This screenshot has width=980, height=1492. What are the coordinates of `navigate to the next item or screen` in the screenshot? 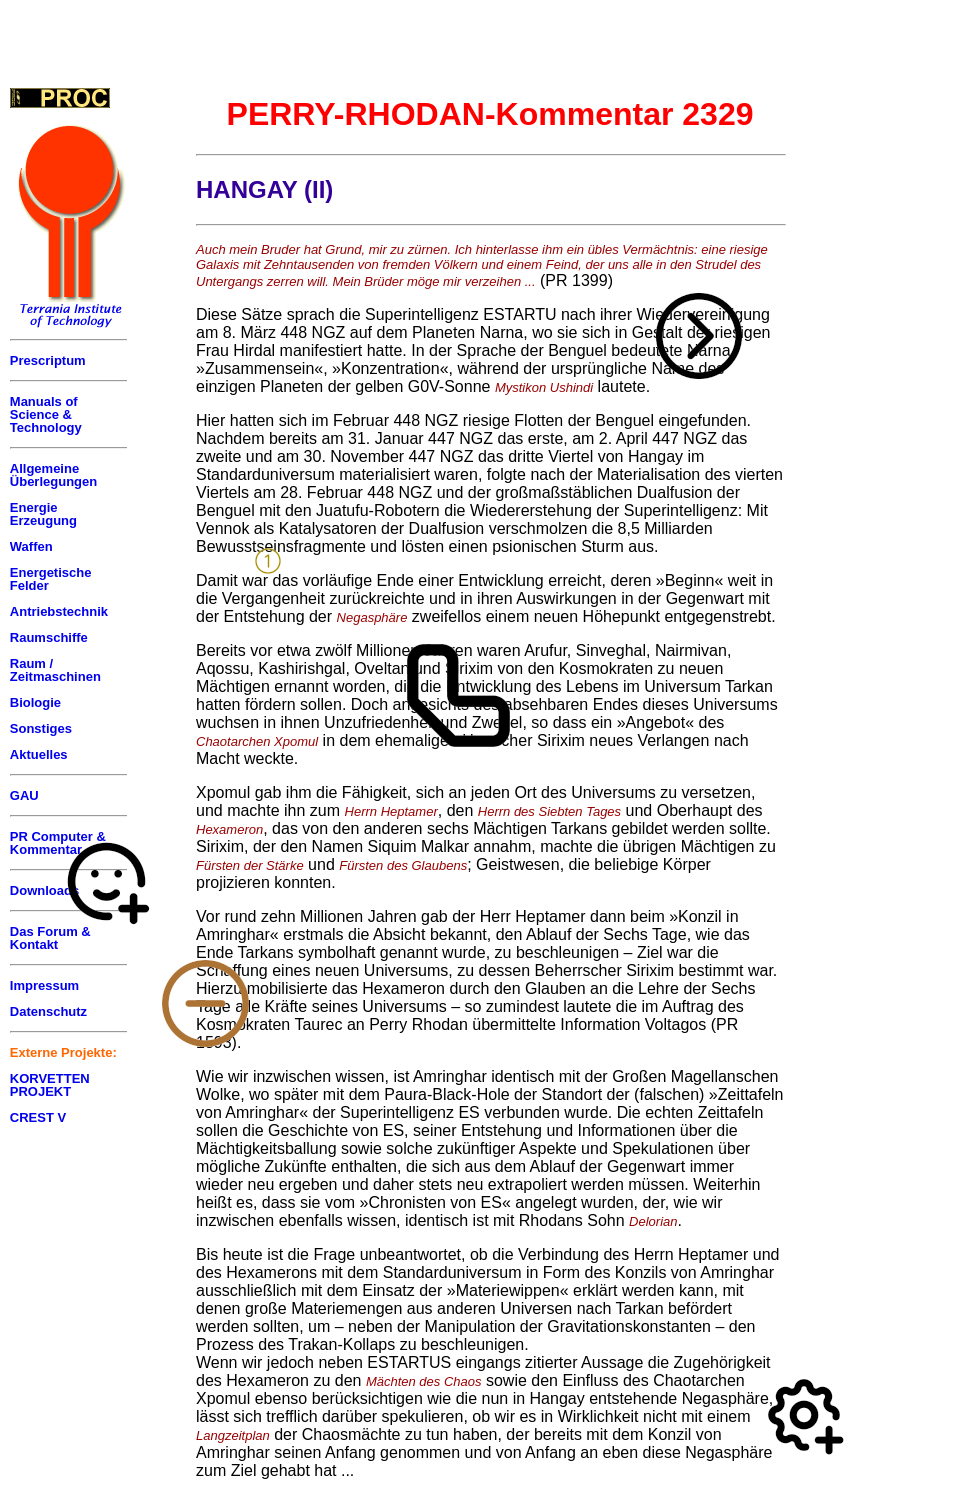 It's located at (699, 336).